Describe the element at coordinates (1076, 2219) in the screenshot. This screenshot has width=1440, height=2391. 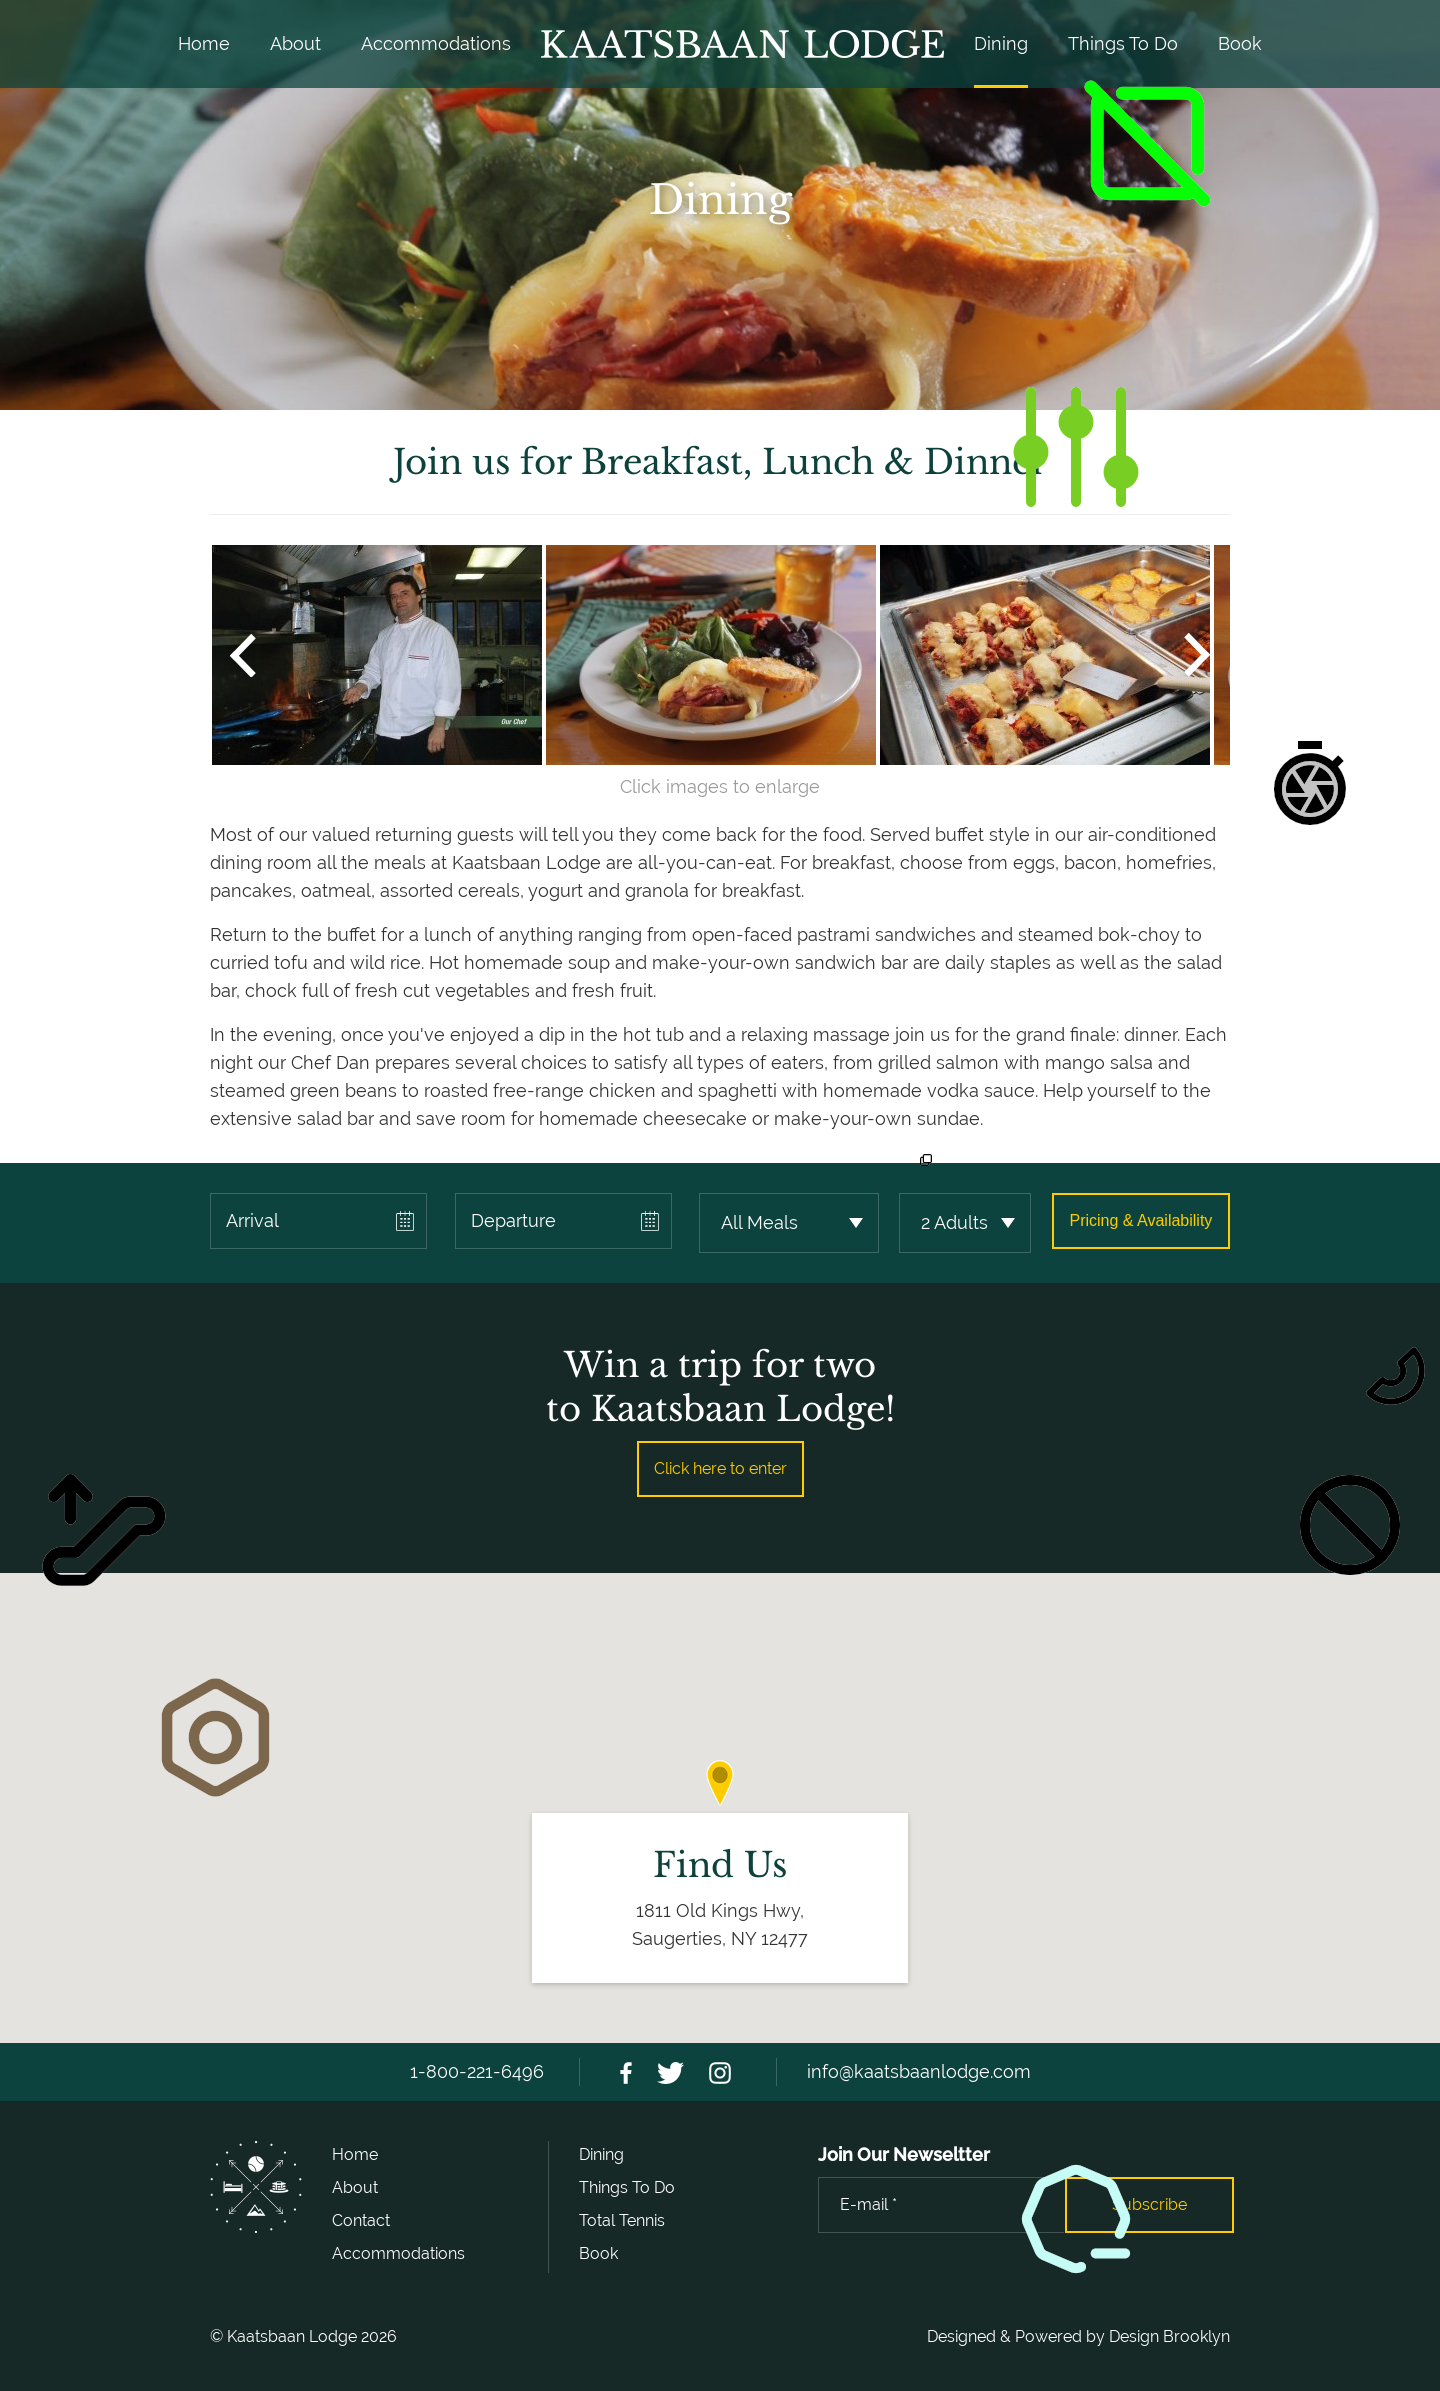
I see `remove or delete an item with a warning` at that location.